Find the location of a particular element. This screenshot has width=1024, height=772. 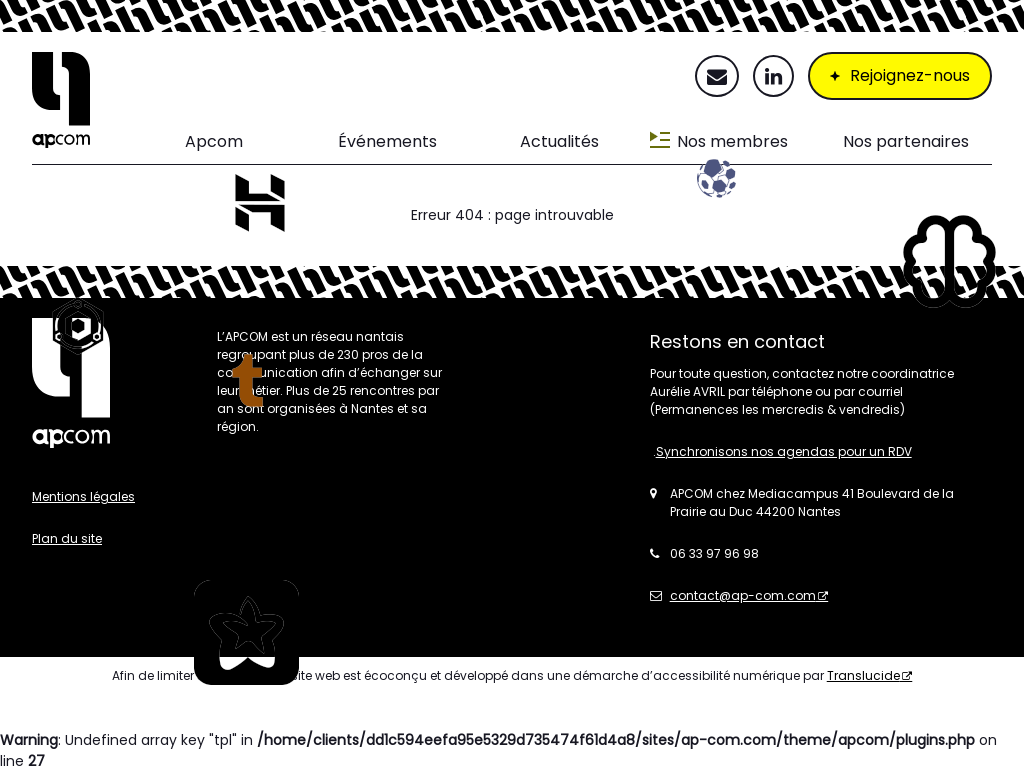

Hostinger web hosting service logo is located at coordinates (260, 203).